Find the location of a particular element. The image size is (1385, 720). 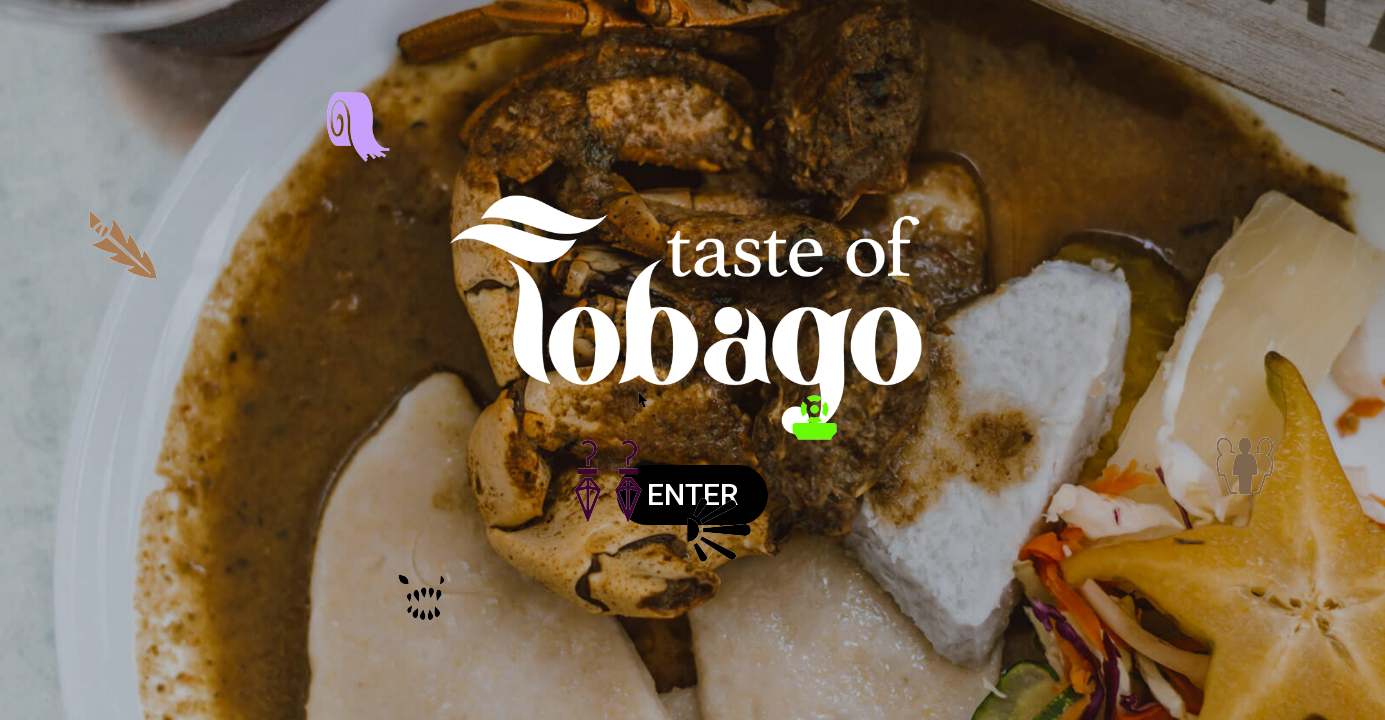

access first aid or medical supplies is located at coordinates (356, 127).